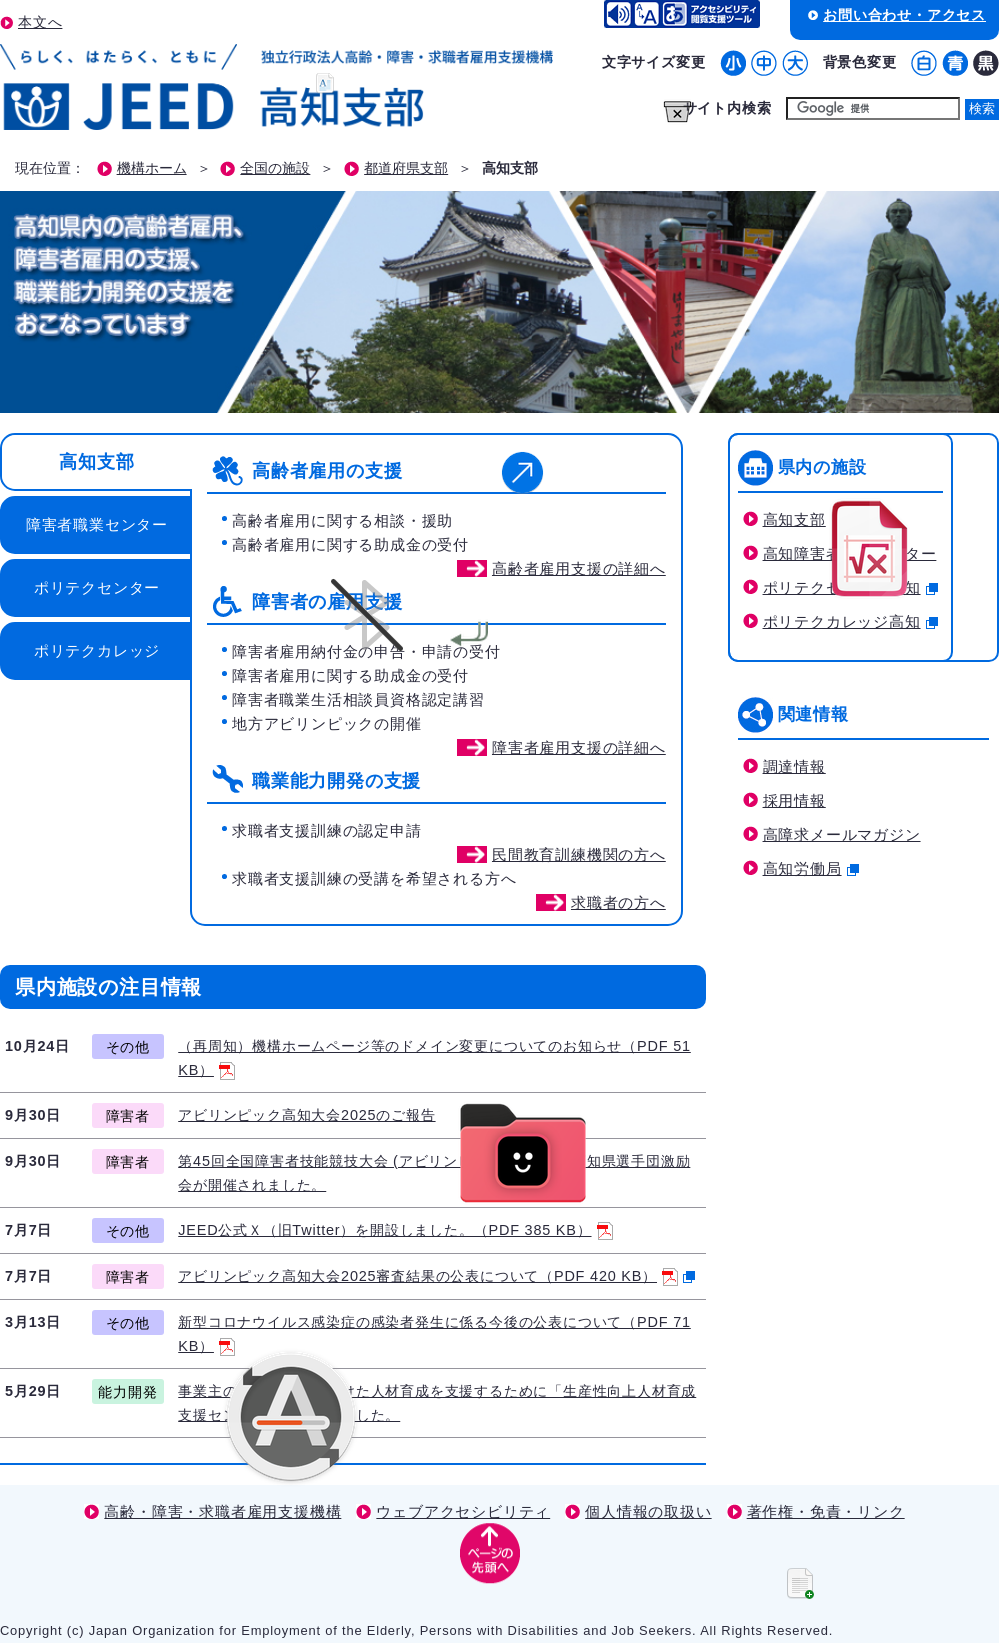  What do you see at coordinates (522, 472) in the screenshot?
I see `indicates a symbolic link or shortcut to another file` at bounding box center [522, 472].